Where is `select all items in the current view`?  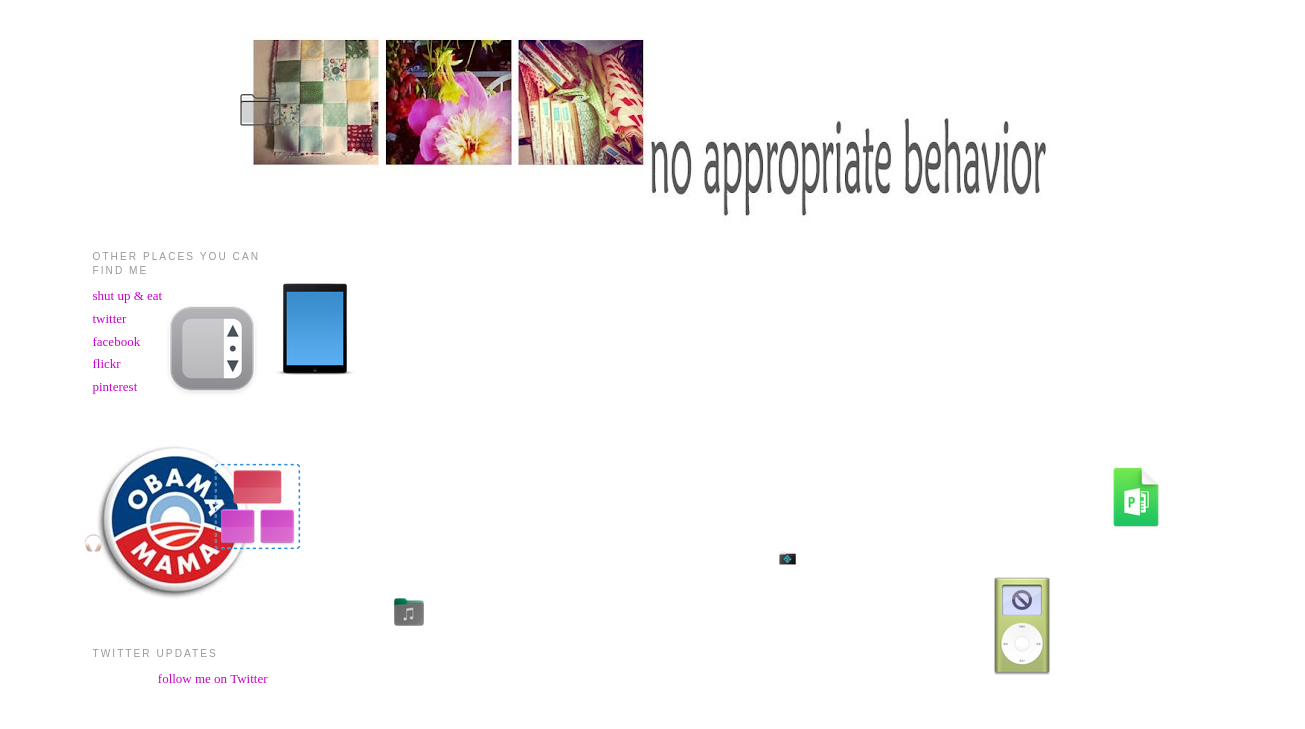
select all items in the current view is located at coordinates (257, 506).